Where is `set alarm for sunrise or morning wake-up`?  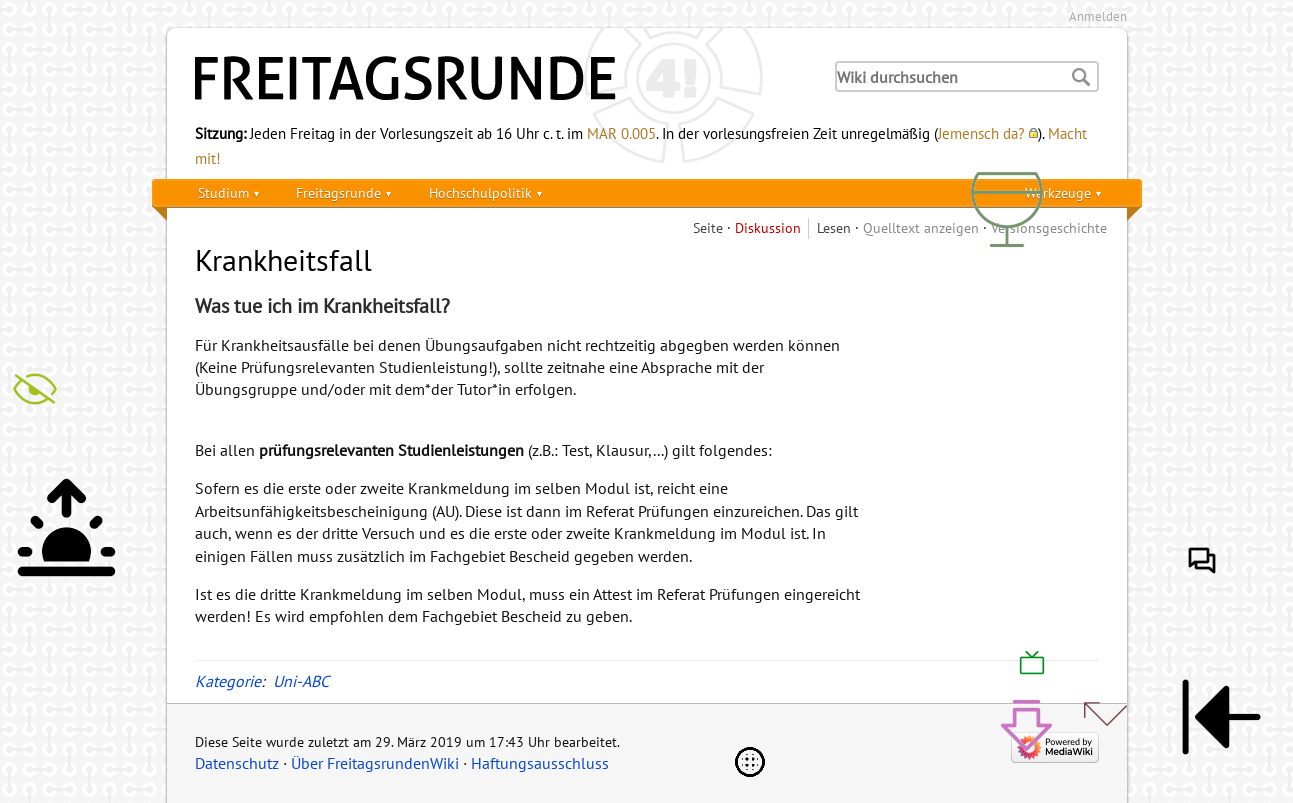 set alarm for sunrise or morning wake-up is located at coordinates (66, 527).